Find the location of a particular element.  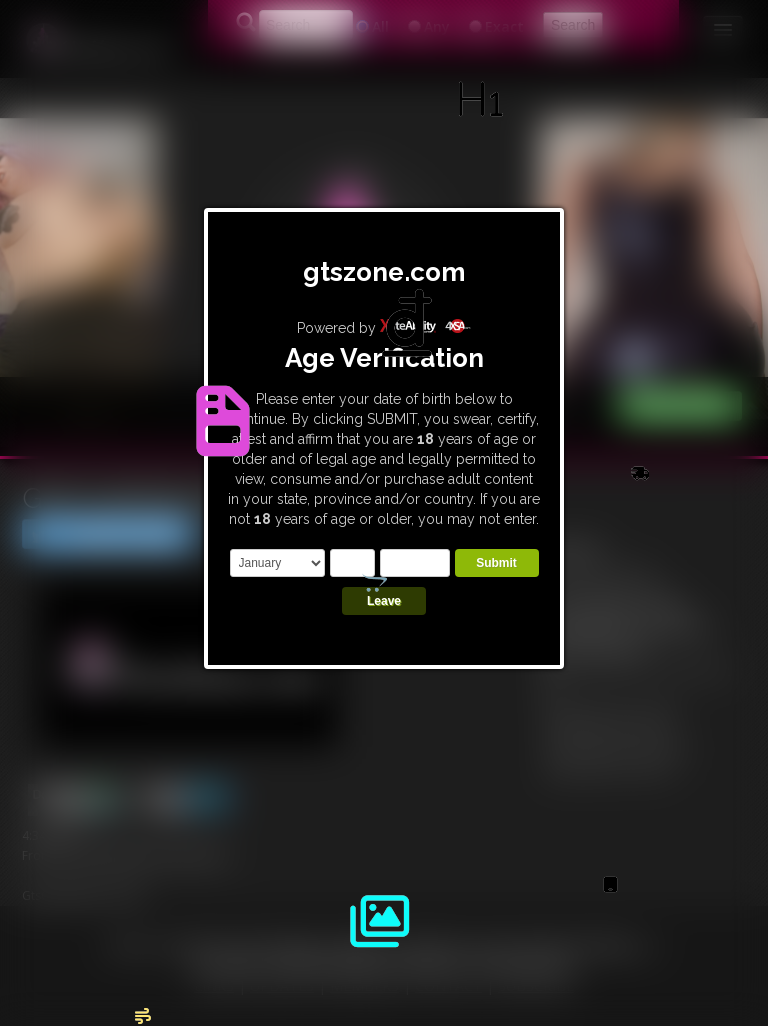

indicates an android tablet device is located at coordinates (610, 884).